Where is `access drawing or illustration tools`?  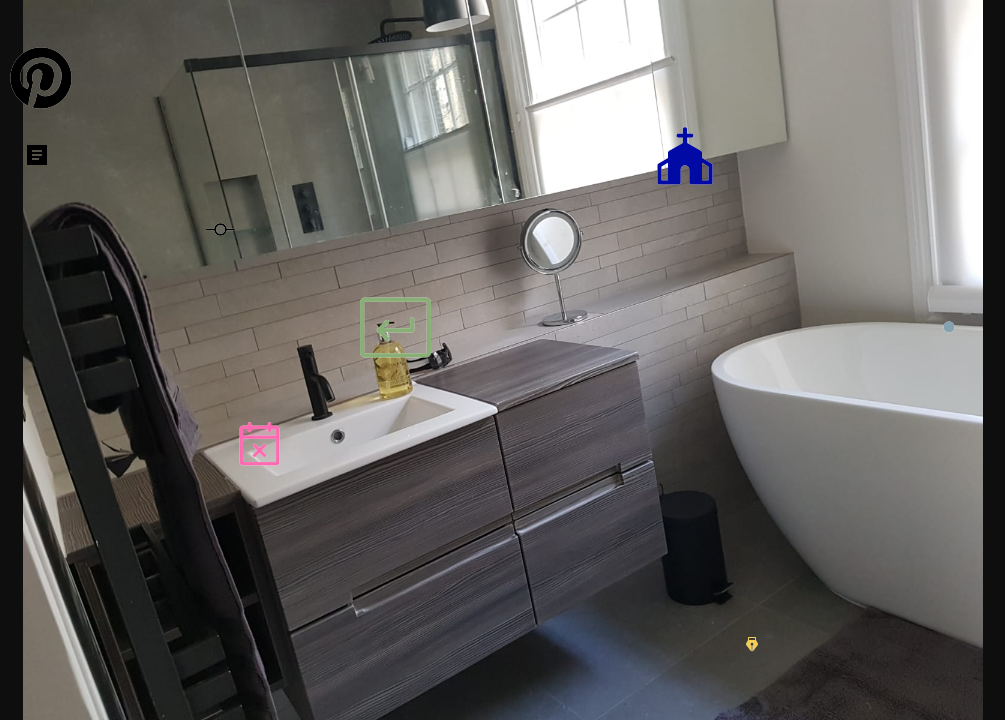
access drawing or illustration tools is located at coordinates (752, 644).